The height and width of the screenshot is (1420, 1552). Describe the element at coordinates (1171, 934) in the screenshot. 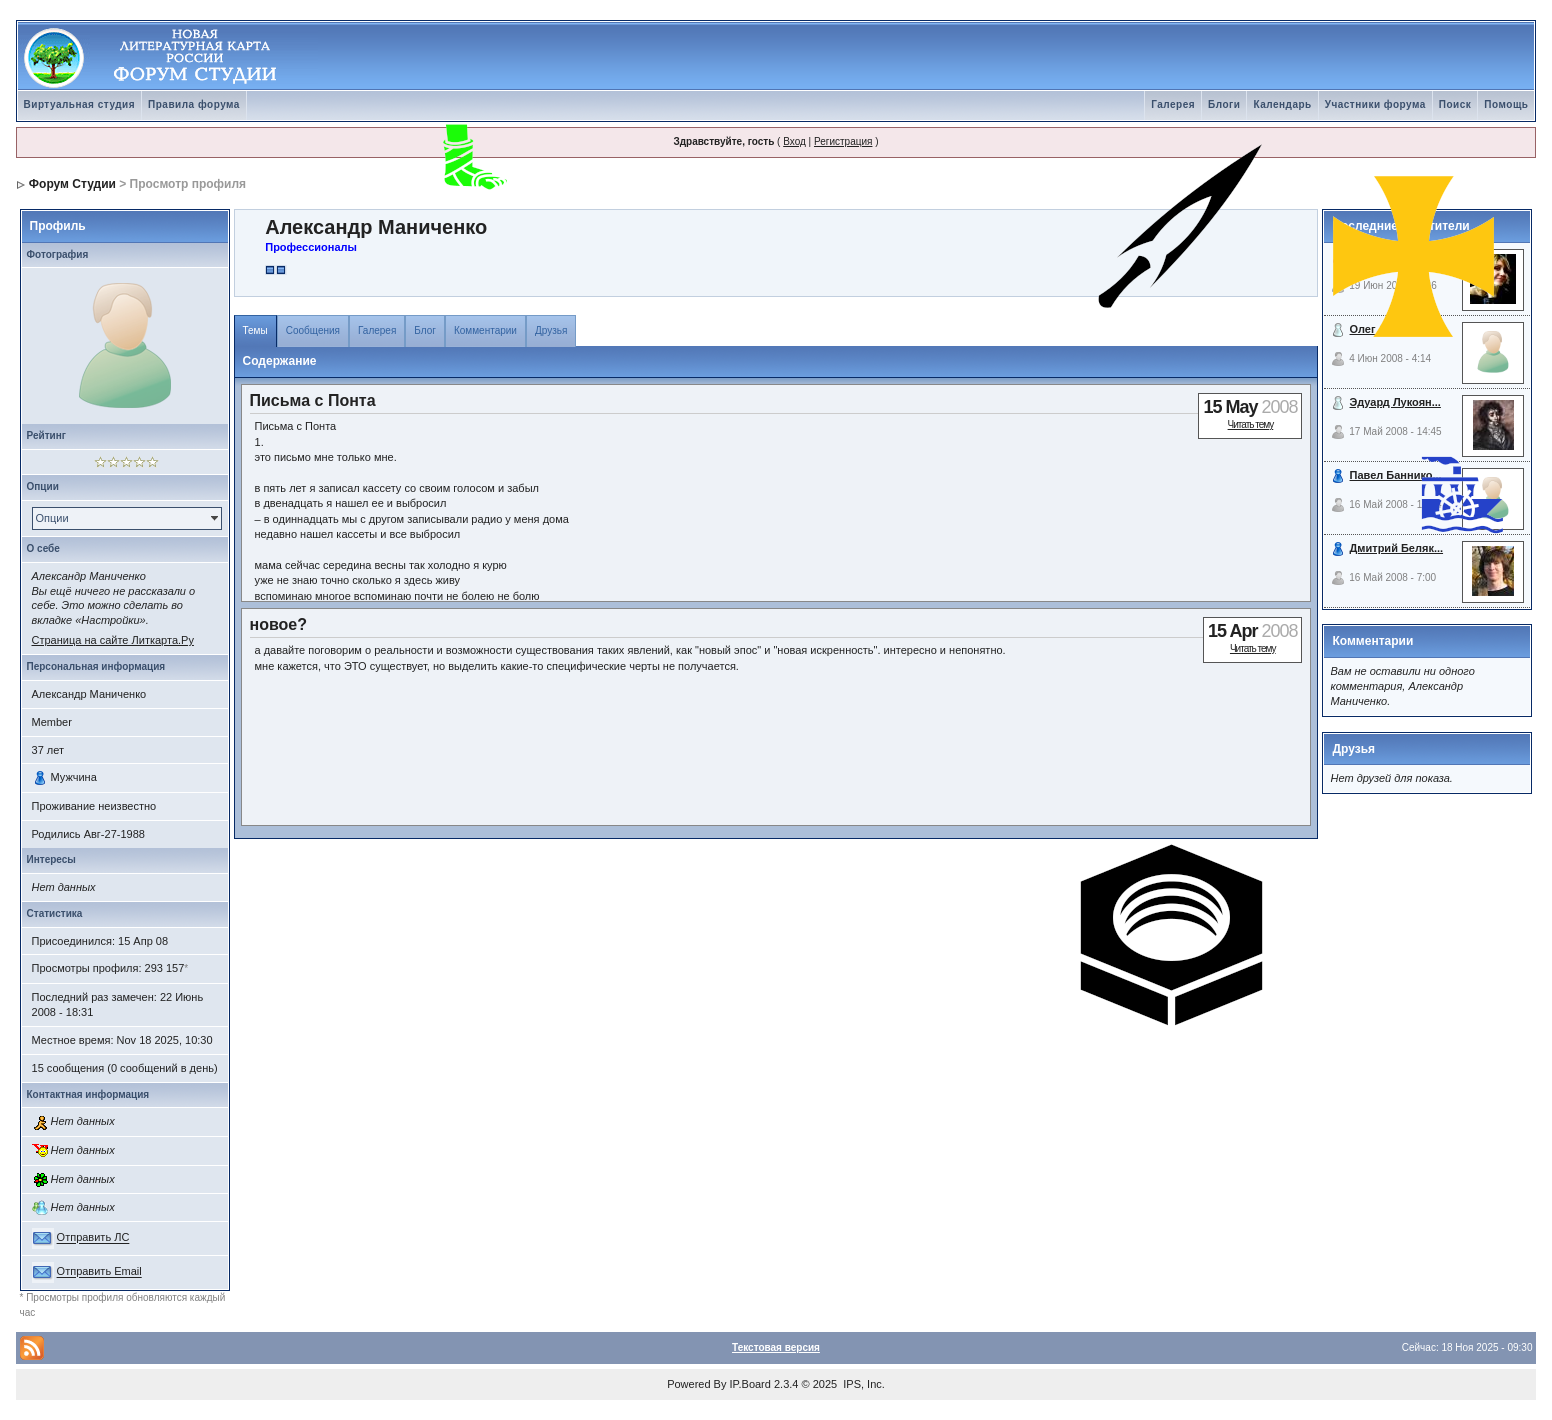

I see `access hardware or mechanical settings` at that location.